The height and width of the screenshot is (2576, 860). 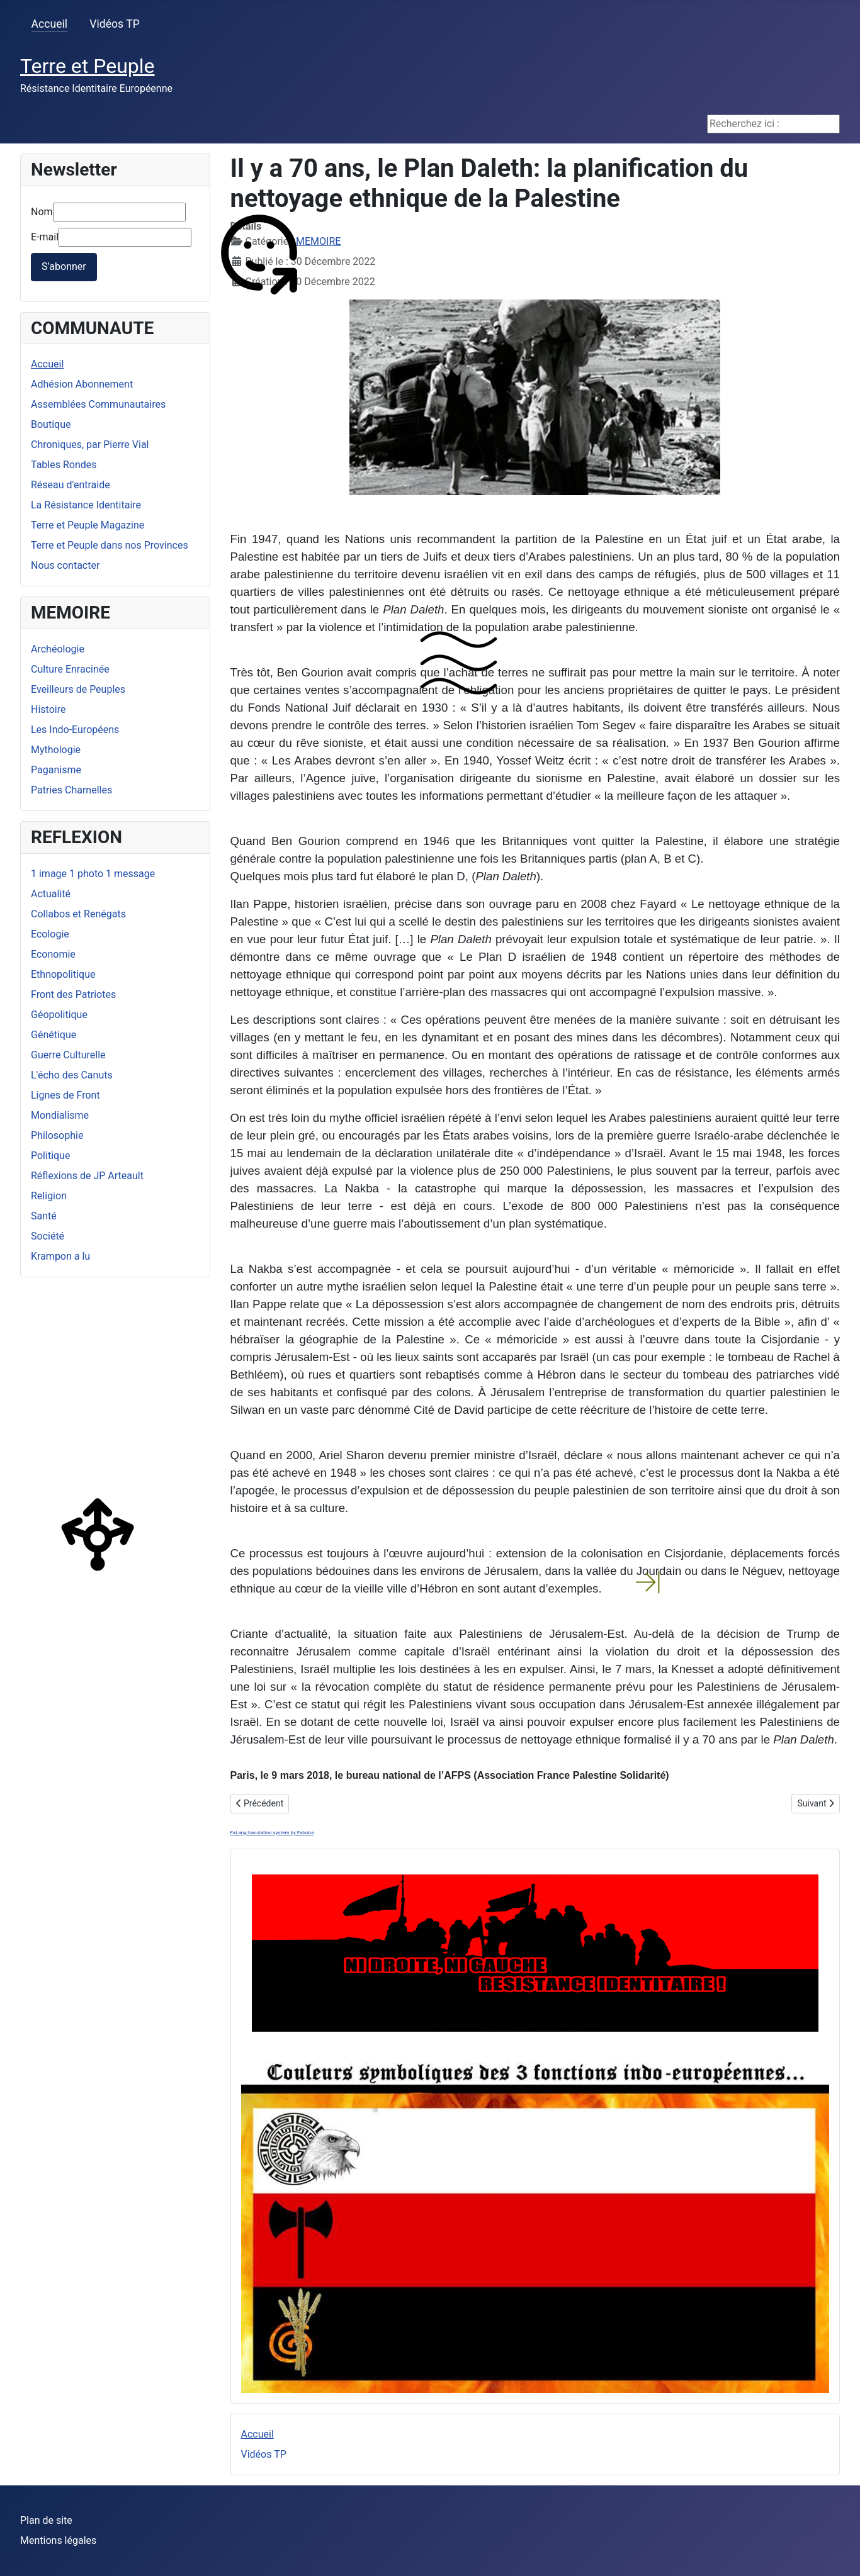 What do you see at coordinates (98, 1535) in the screenshot?
I see `configure load balancer settings` at bounding box center [98, 1535].